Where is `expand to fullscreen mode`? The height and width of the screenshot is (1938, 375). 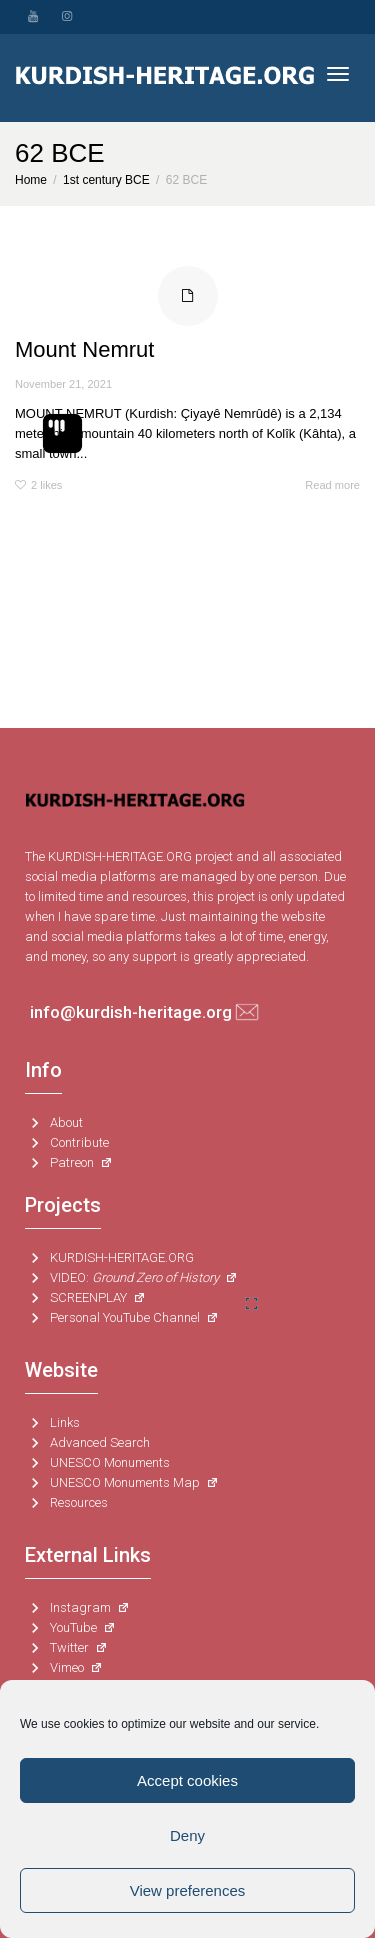
expand to fullscreen mode is located at coordinates (251, 1303).